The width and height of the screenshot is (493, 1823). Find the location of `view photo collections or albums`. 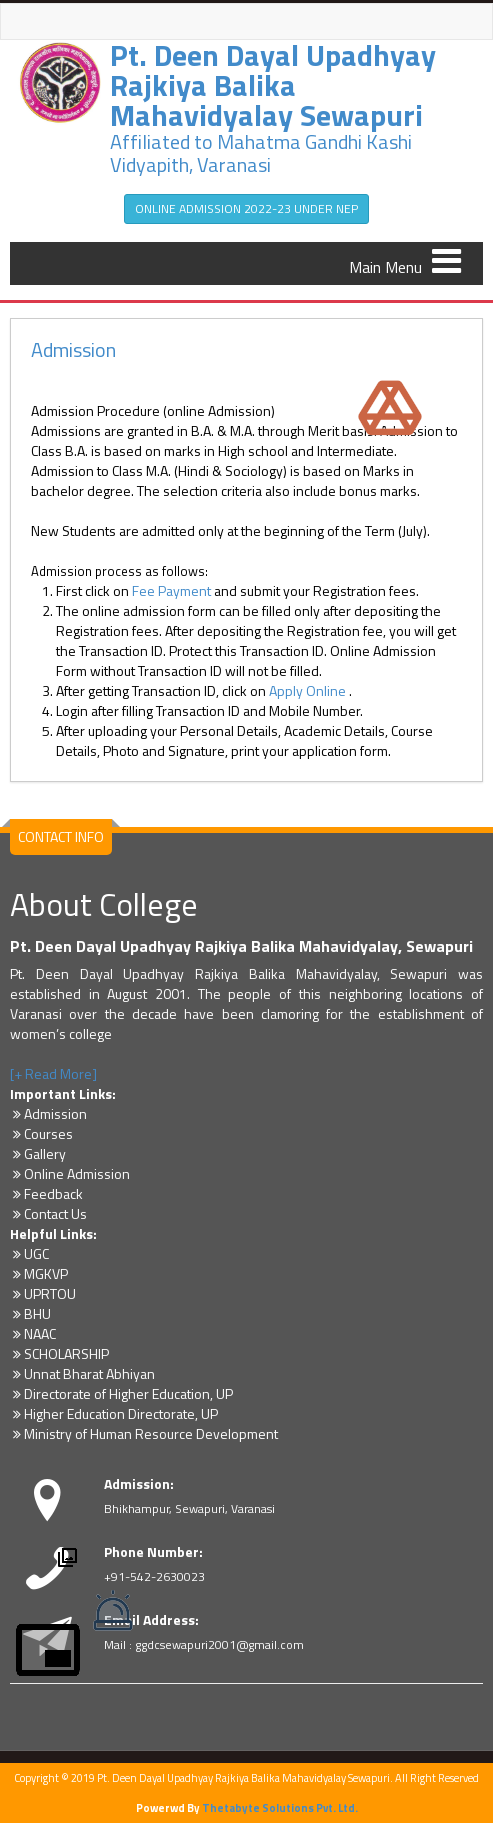

view photo collections or albums is located at coordinates (67, 1557).